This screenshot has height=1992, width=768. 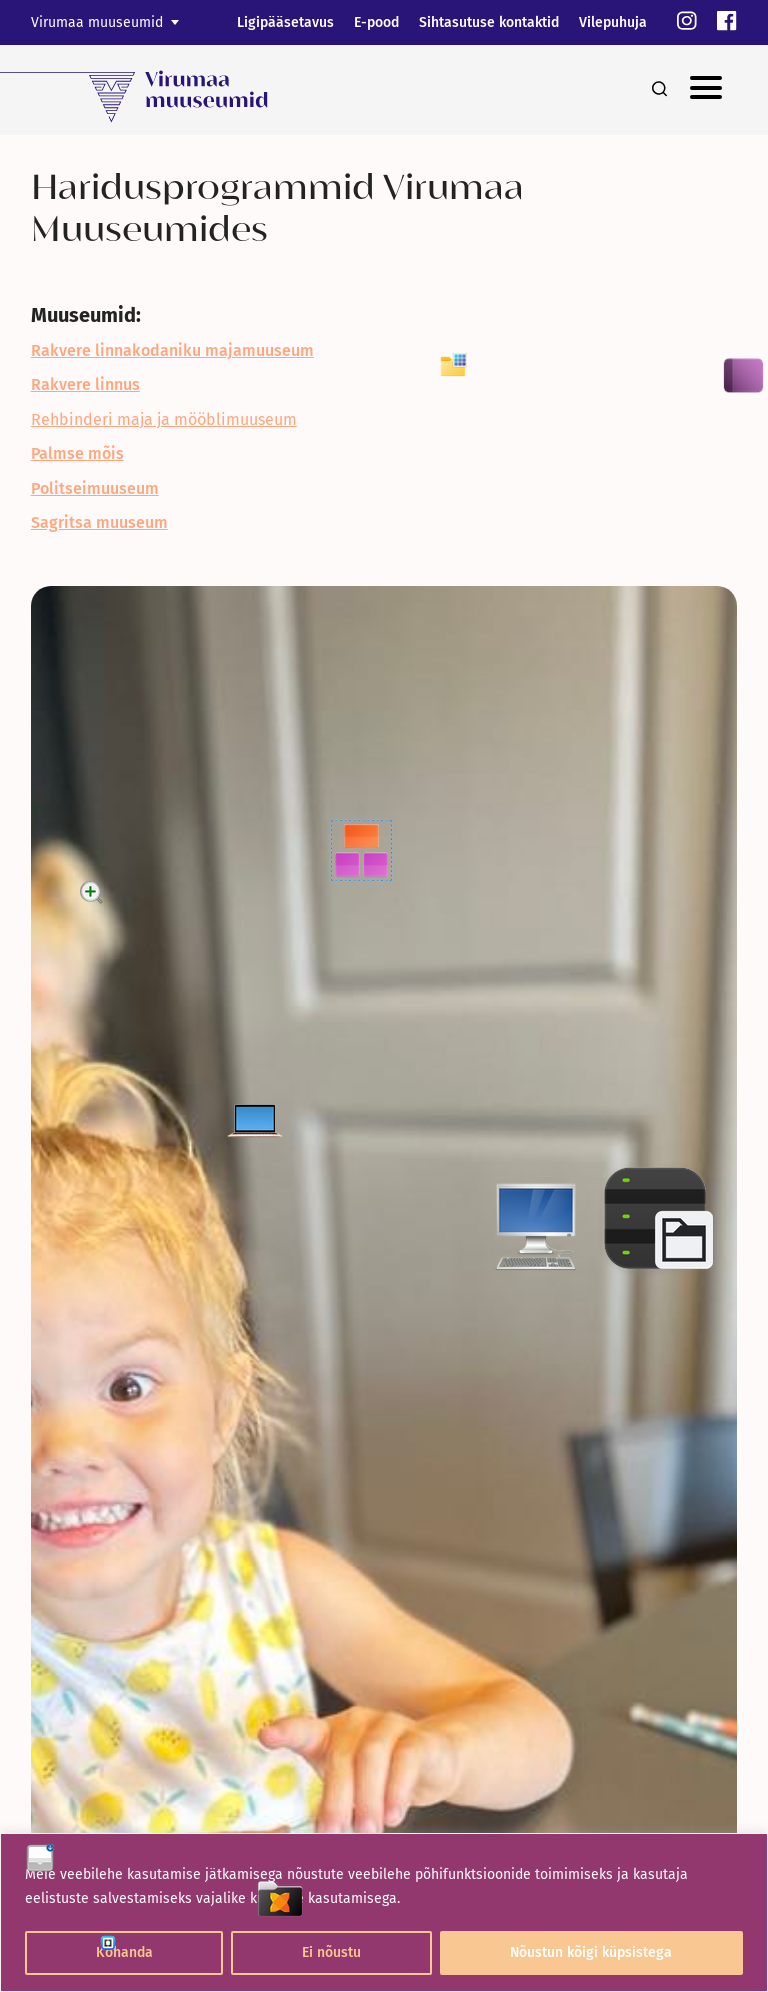 What do you see at coordinates (40, 1858) in the screenshot?
I see `open your email inbox` at bounding box center [40, 1858].